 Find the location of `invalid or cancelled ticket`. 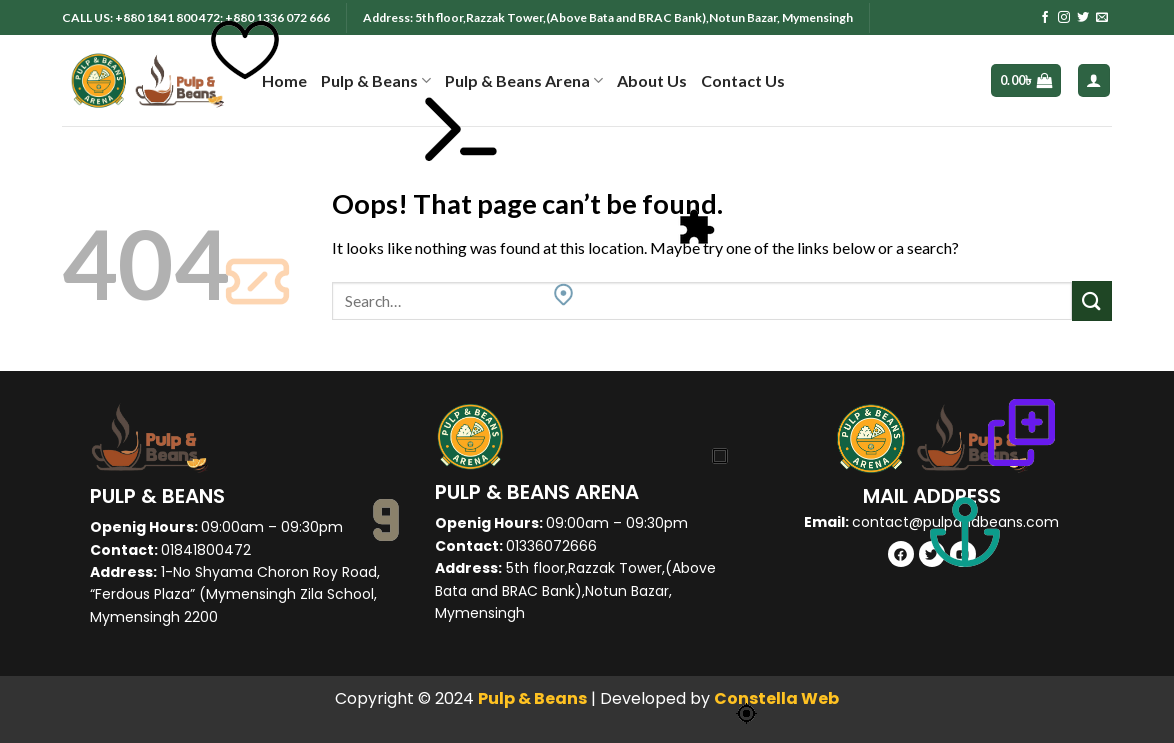

invalid or cancelled ticket is located at coordinates (257, 281).